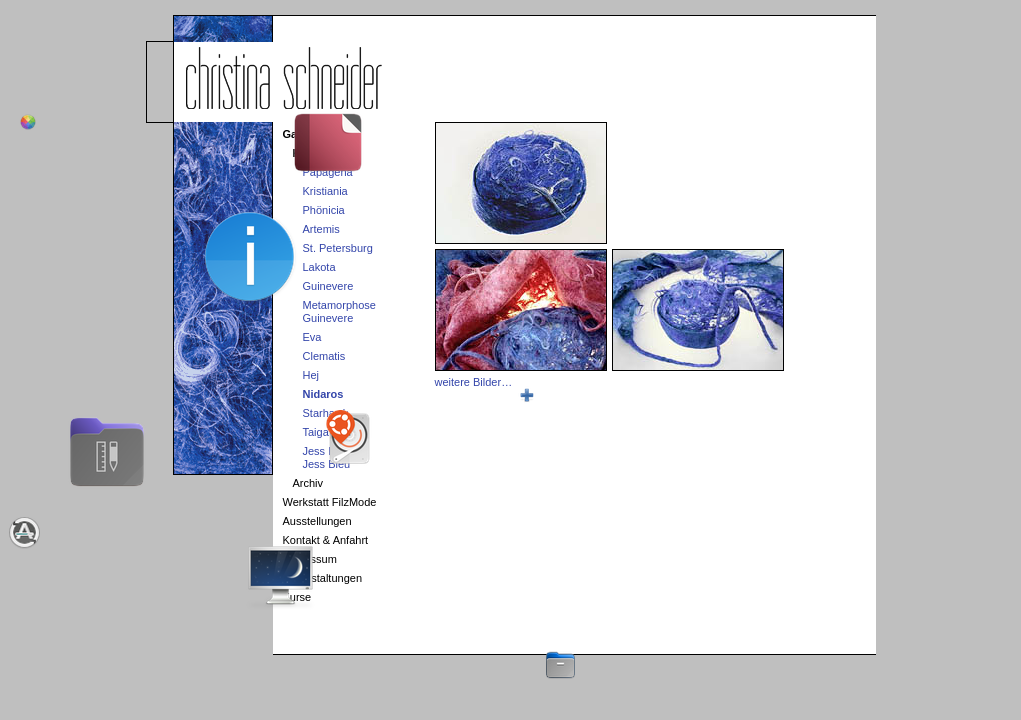  I want to click on open templates folder, so click(107, 452).